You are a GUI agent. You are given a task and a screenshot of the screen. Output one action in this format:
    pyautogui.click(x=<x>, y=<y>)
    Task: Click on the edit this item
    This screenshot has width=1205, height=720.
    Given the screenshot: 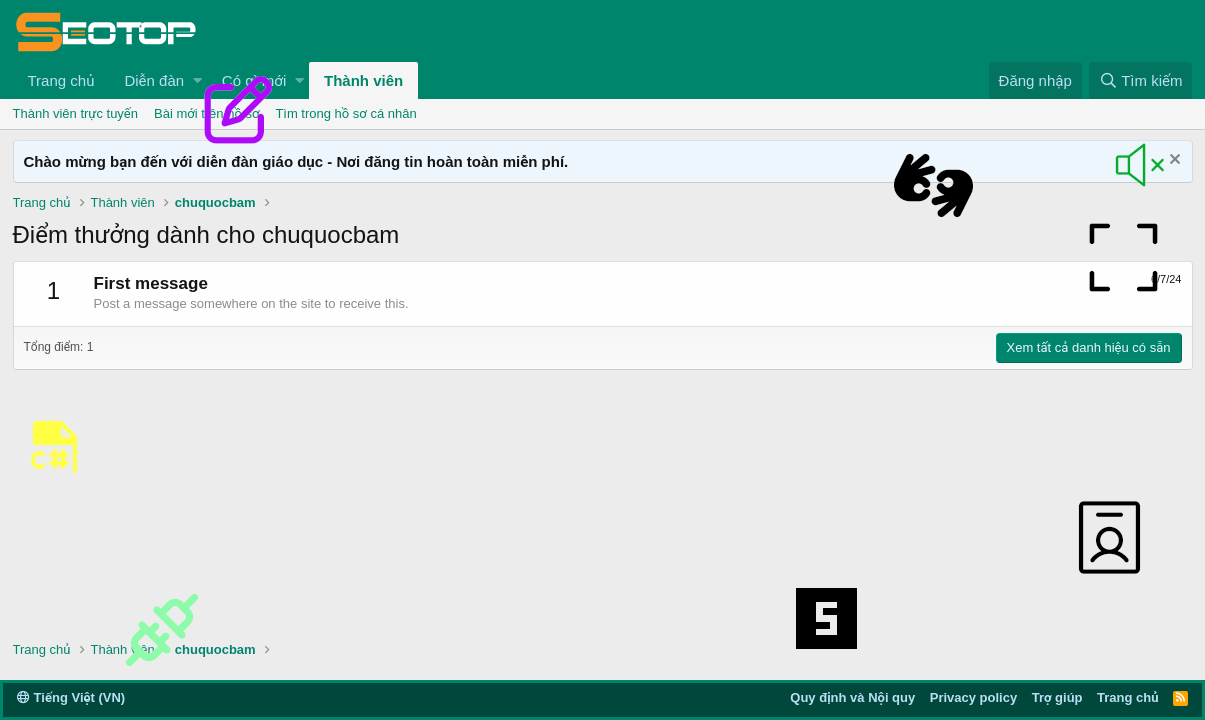 What is the action you would take?
    pyautogui.click(x=238, y=109)
    